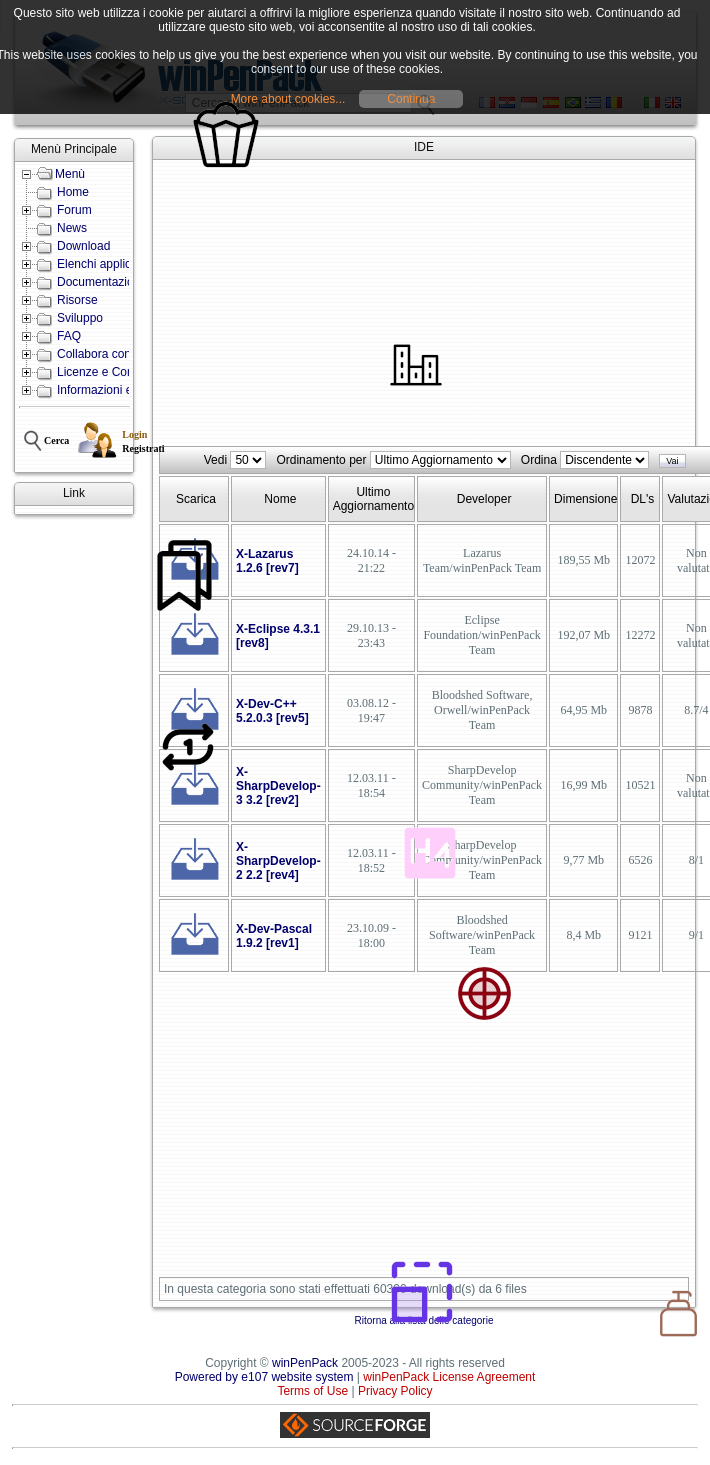  Describe the element at coordinates (484, 993) in the screenshot. I see `view polar chart or radar graph data` at that location.